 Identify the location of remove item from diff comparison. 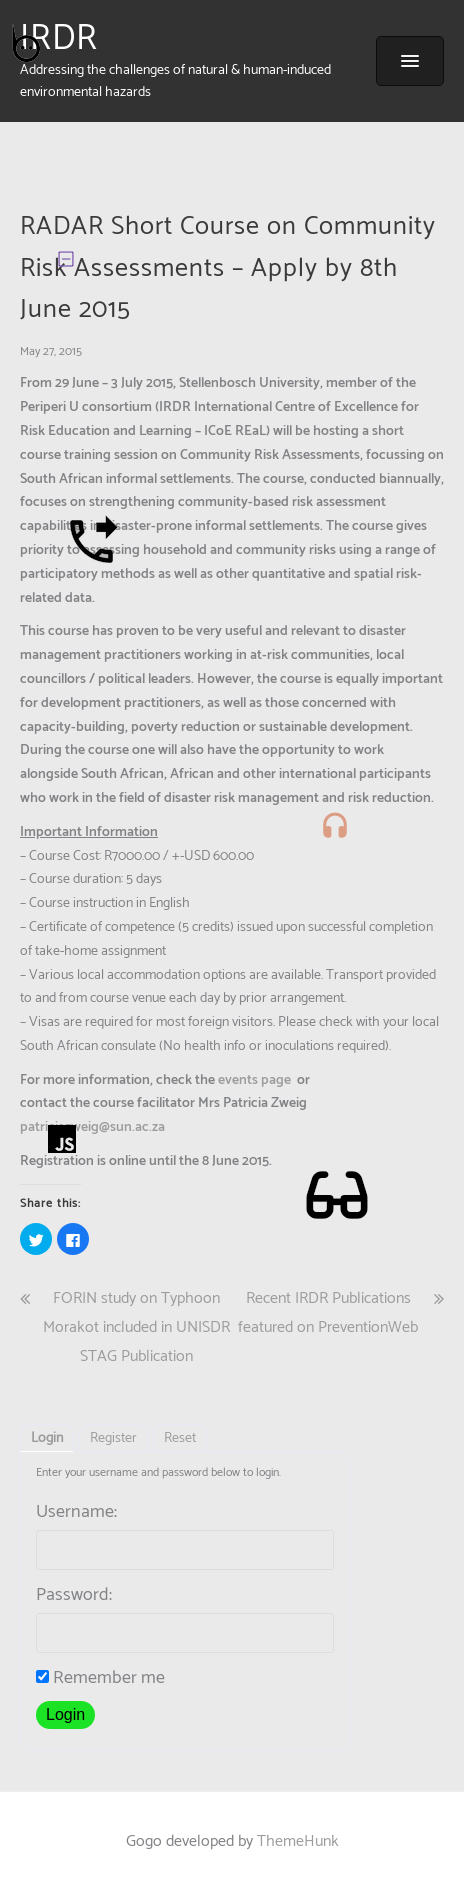
(66, 259).